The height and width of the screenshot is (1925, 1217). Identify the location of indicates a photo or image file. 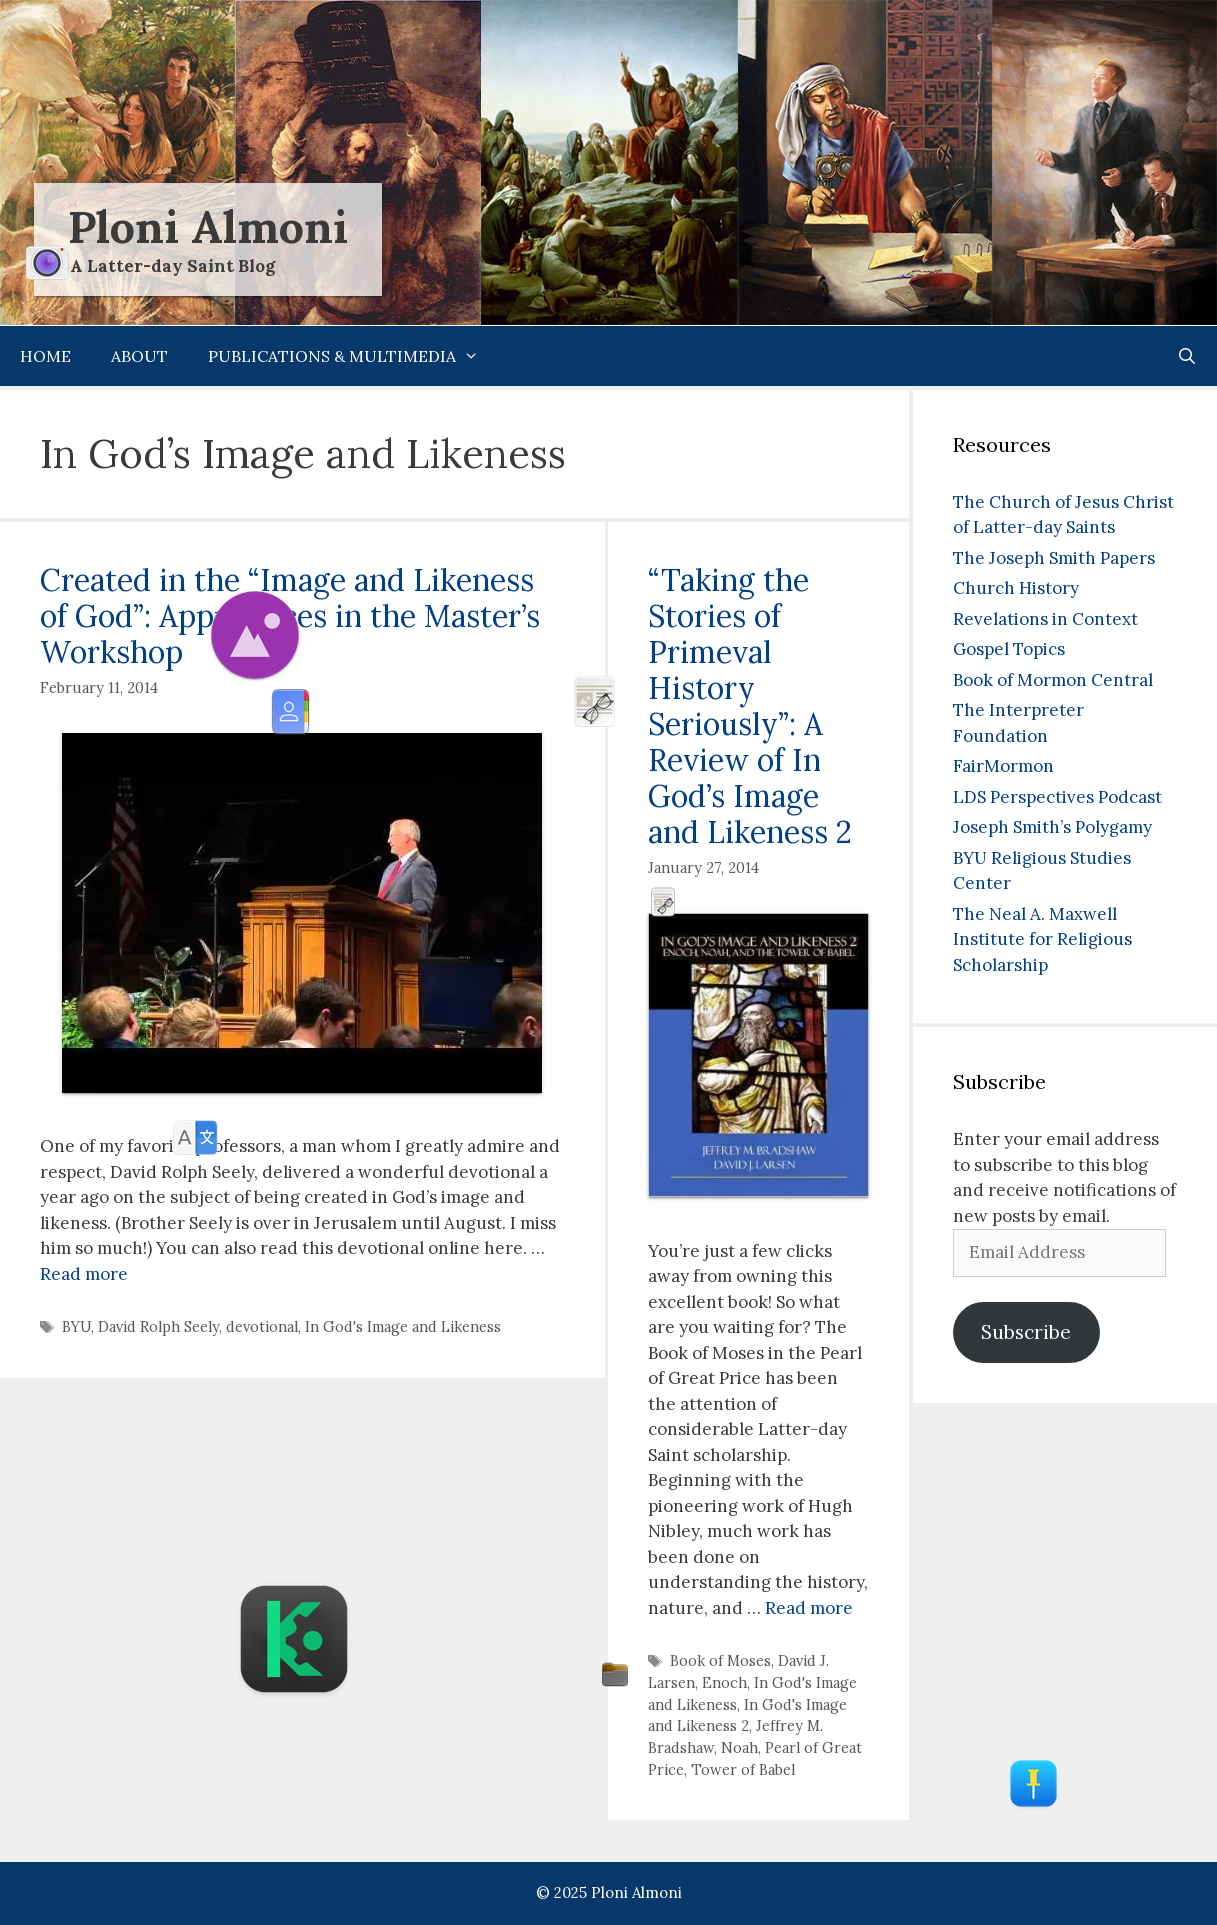
(255, 635).